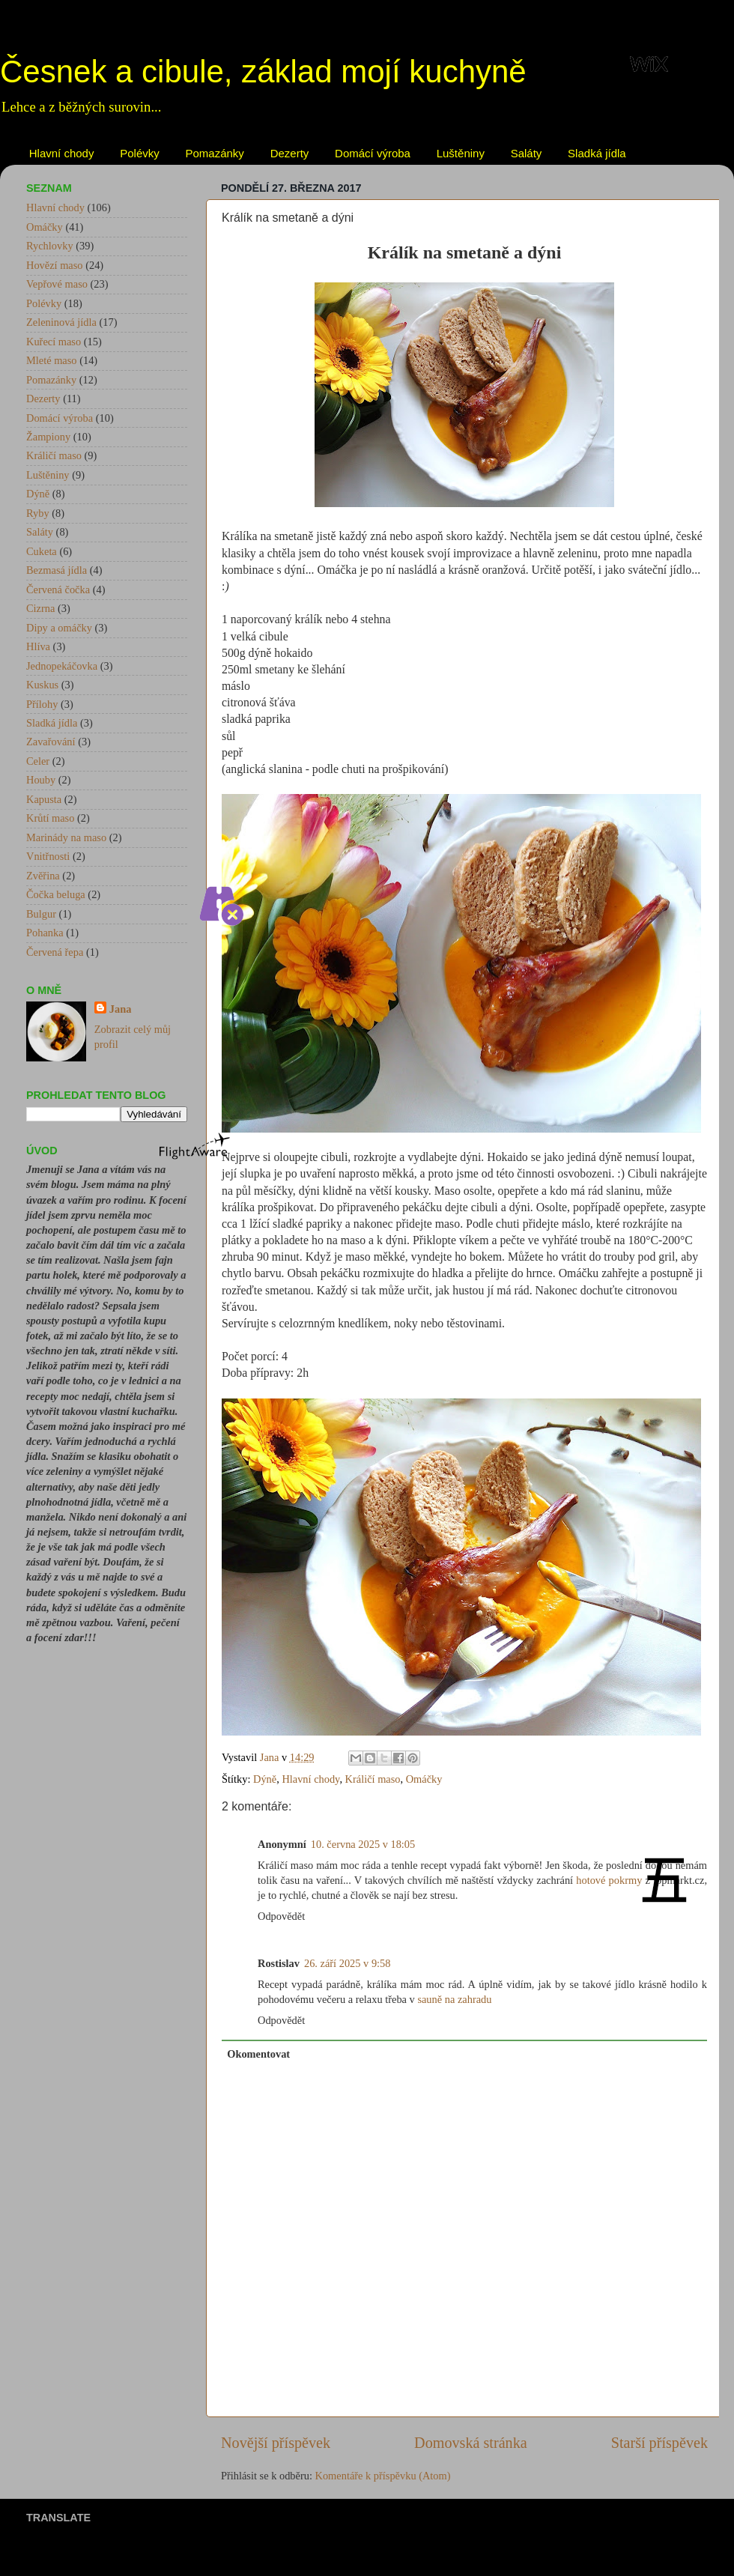 This screenshot has height=2576, width=734. I want to click on visit or connect to wix website builder, so click(649, 64).